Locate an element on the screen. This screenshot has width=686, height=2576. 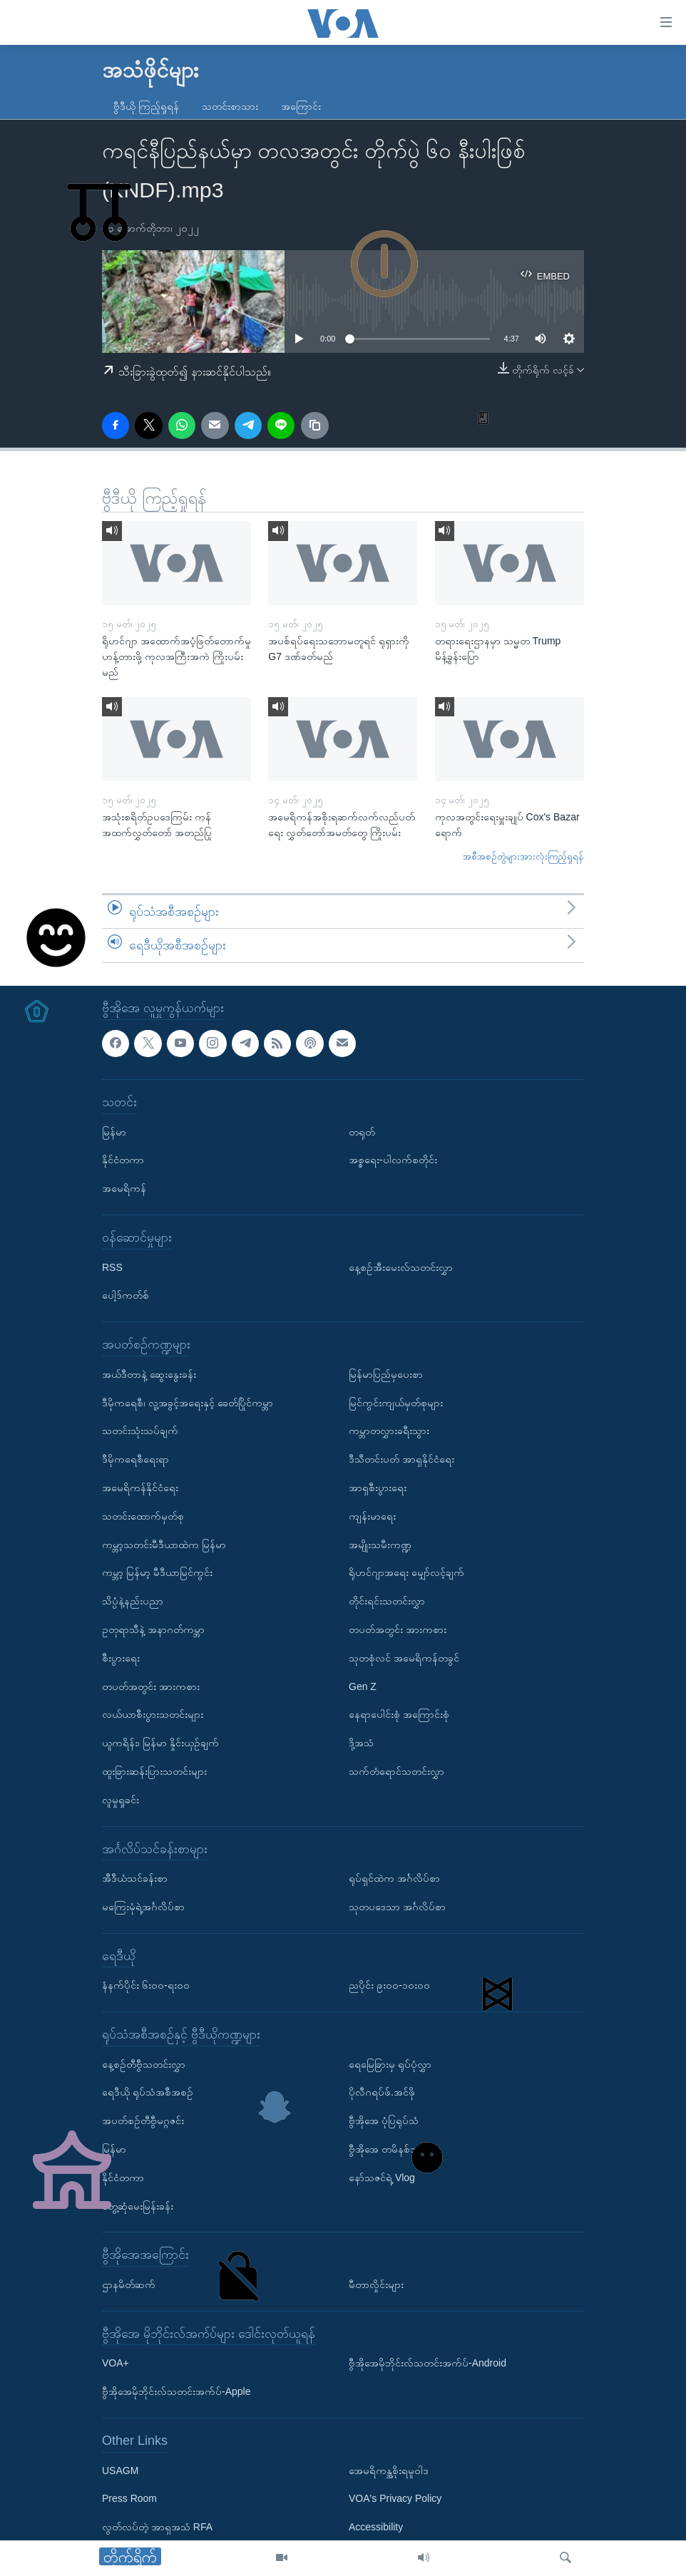
gymnastics rings equipment indicator is located at coordinates (99, 212).